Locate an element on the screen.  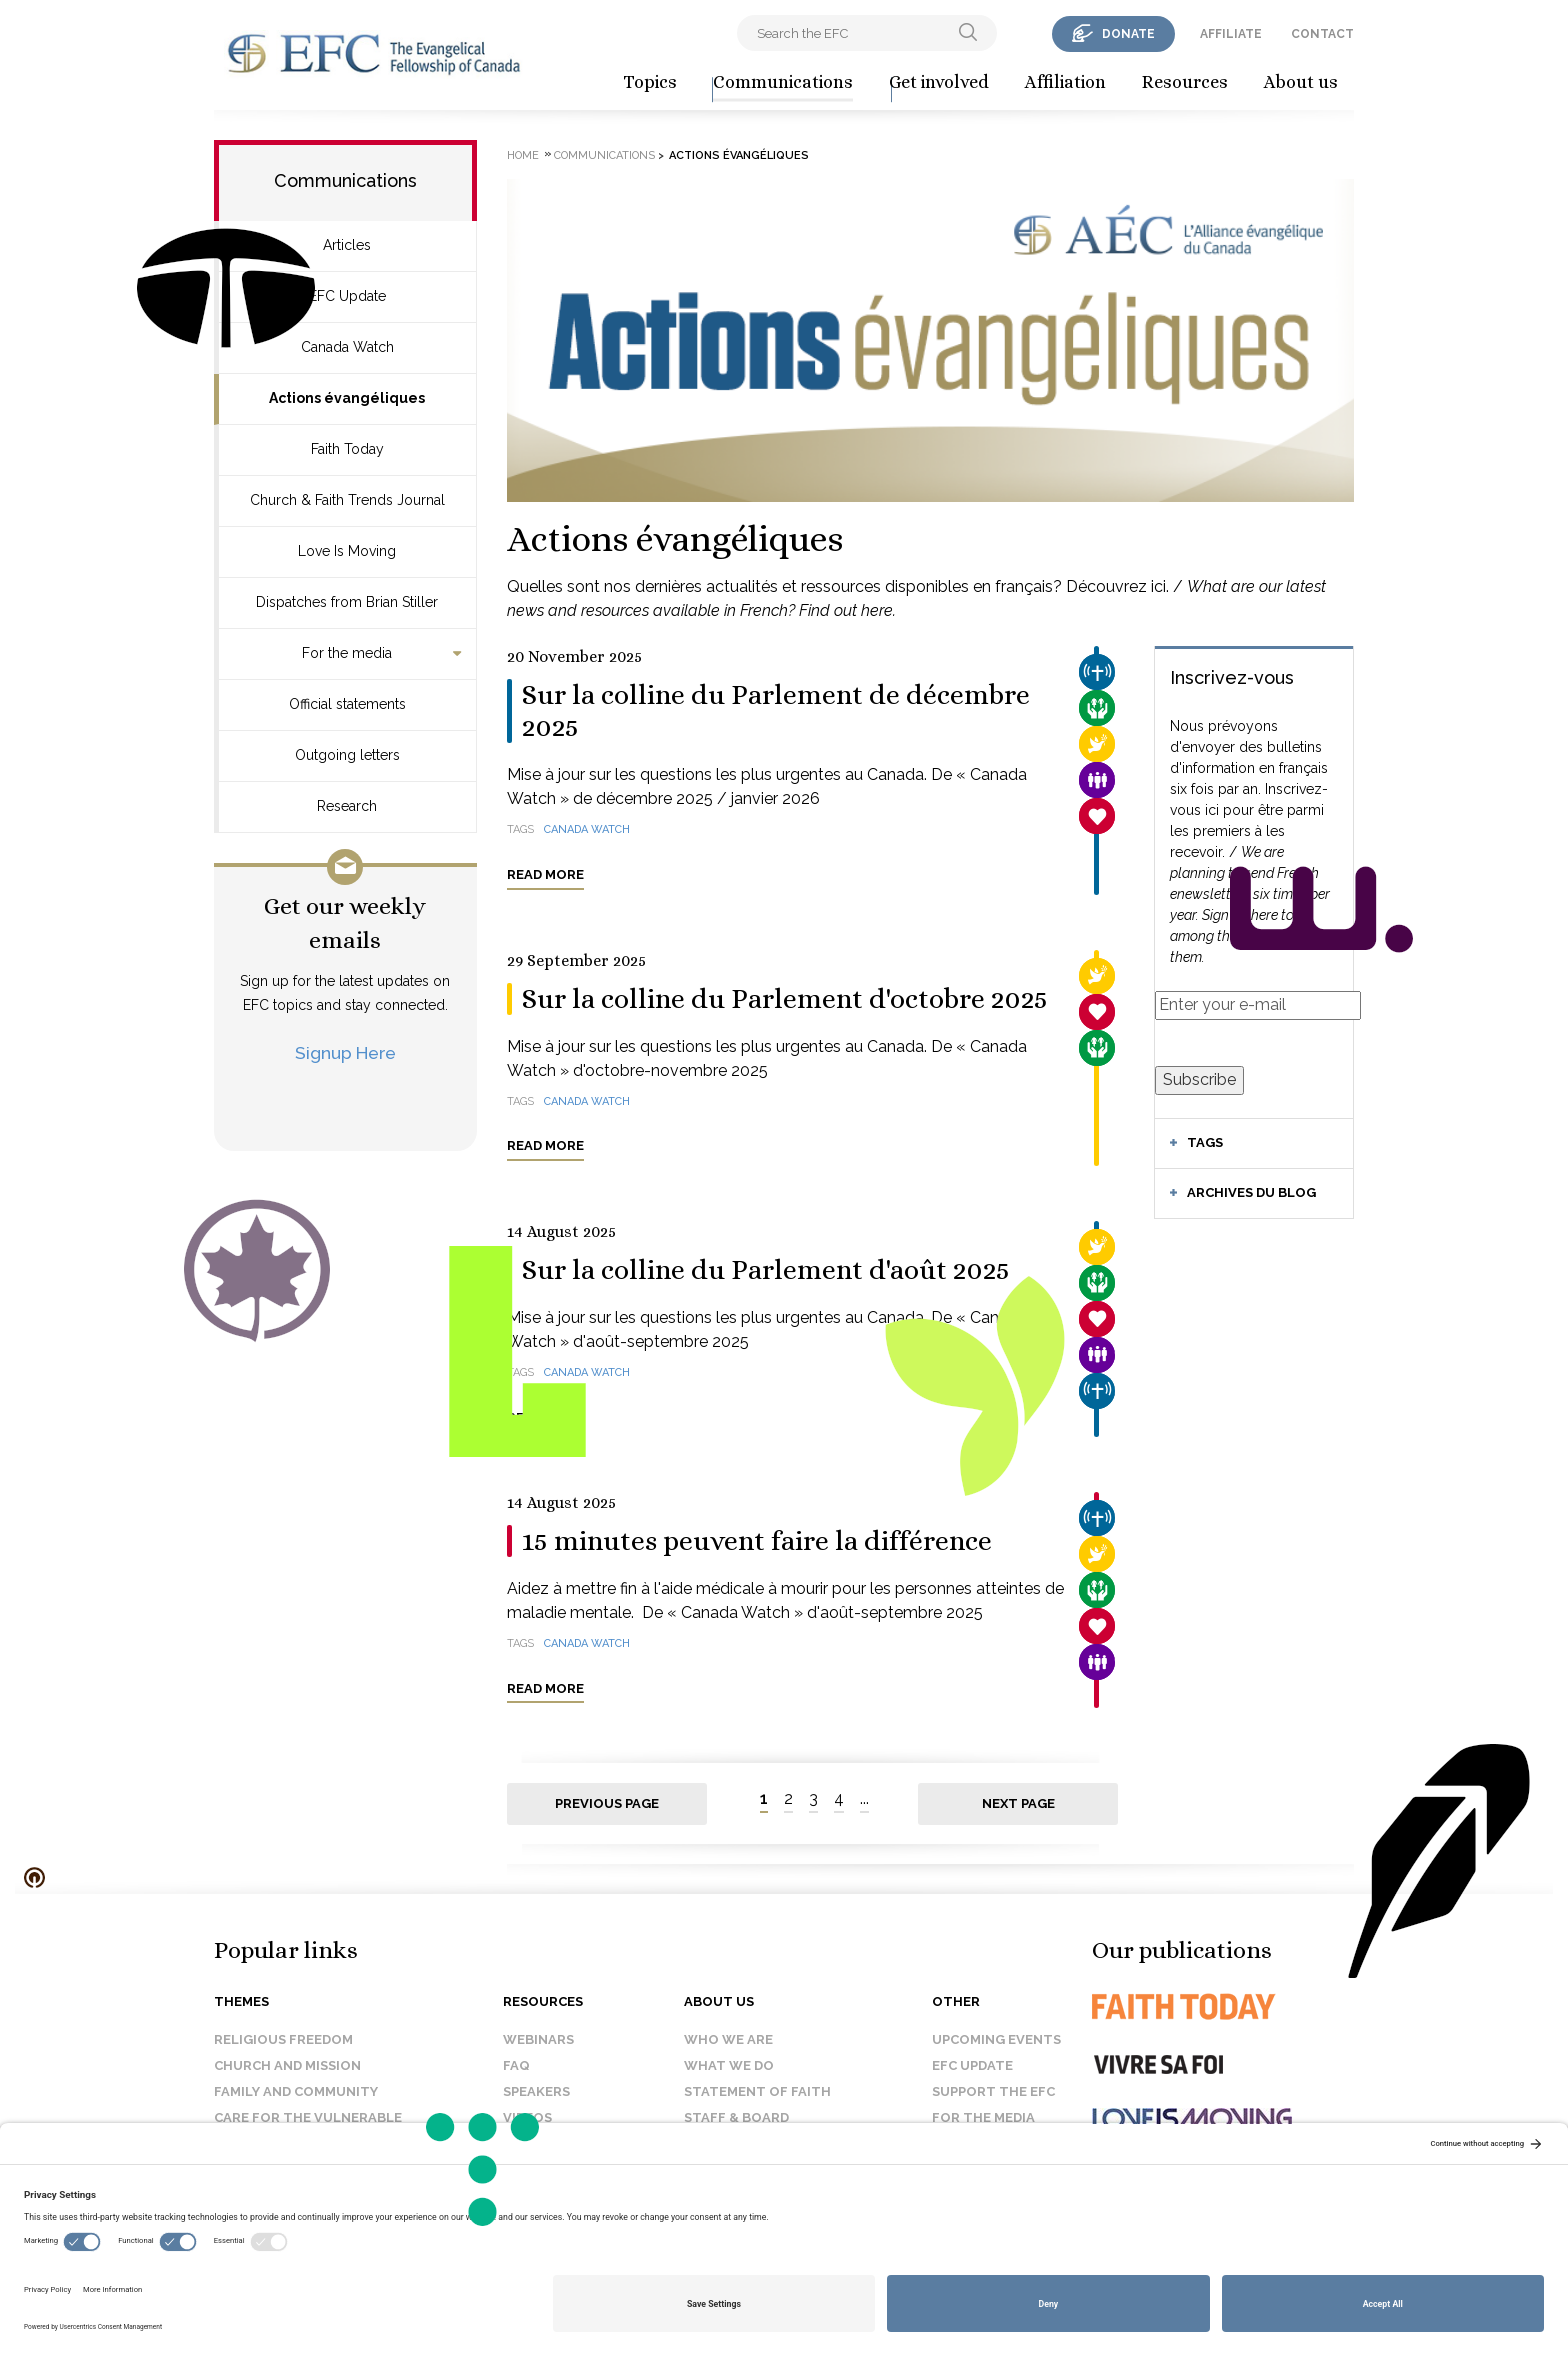
open the Air Canada app or website is located at coordinates (257, 1271).